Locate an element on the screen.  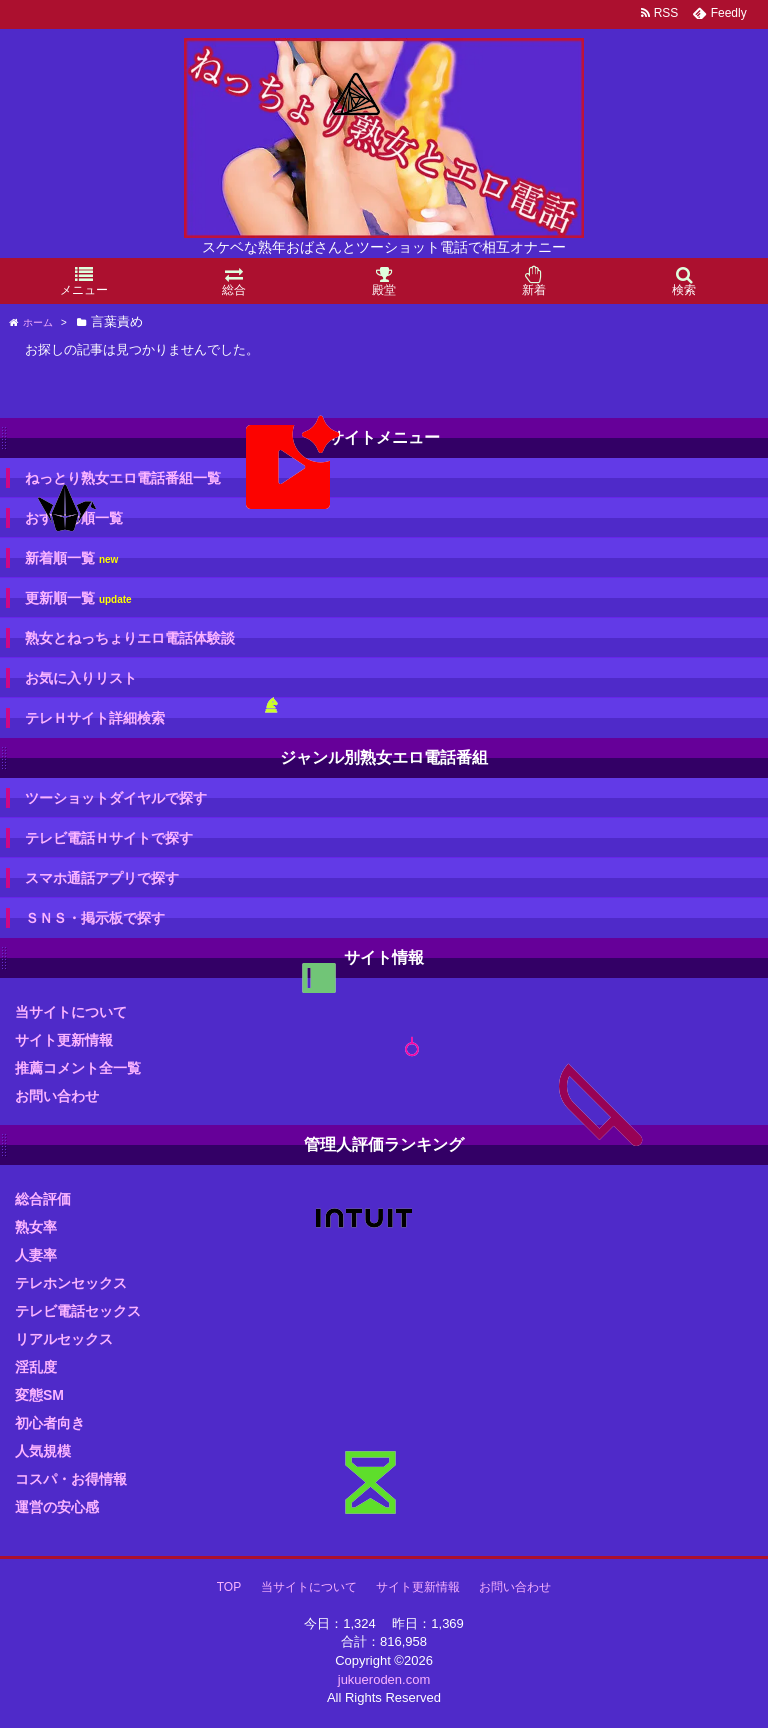
access cooking or recipe features is located at coordinates (599, 1106).